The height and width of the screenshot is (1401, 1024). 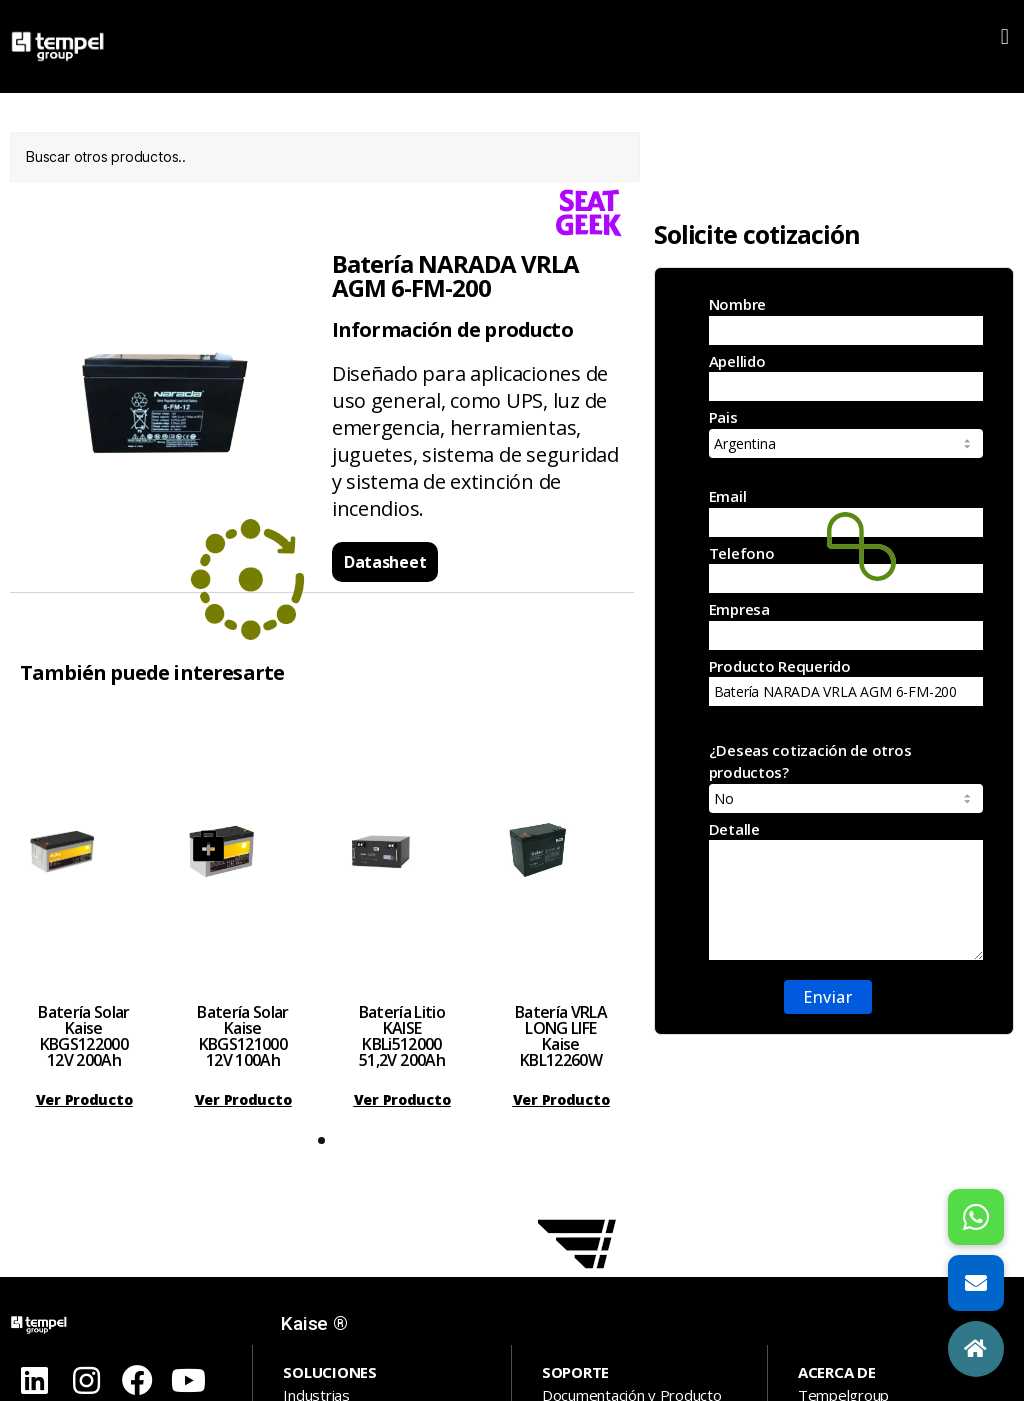 I want to click on open the fing network scanner app, so click(x=247, y=579).